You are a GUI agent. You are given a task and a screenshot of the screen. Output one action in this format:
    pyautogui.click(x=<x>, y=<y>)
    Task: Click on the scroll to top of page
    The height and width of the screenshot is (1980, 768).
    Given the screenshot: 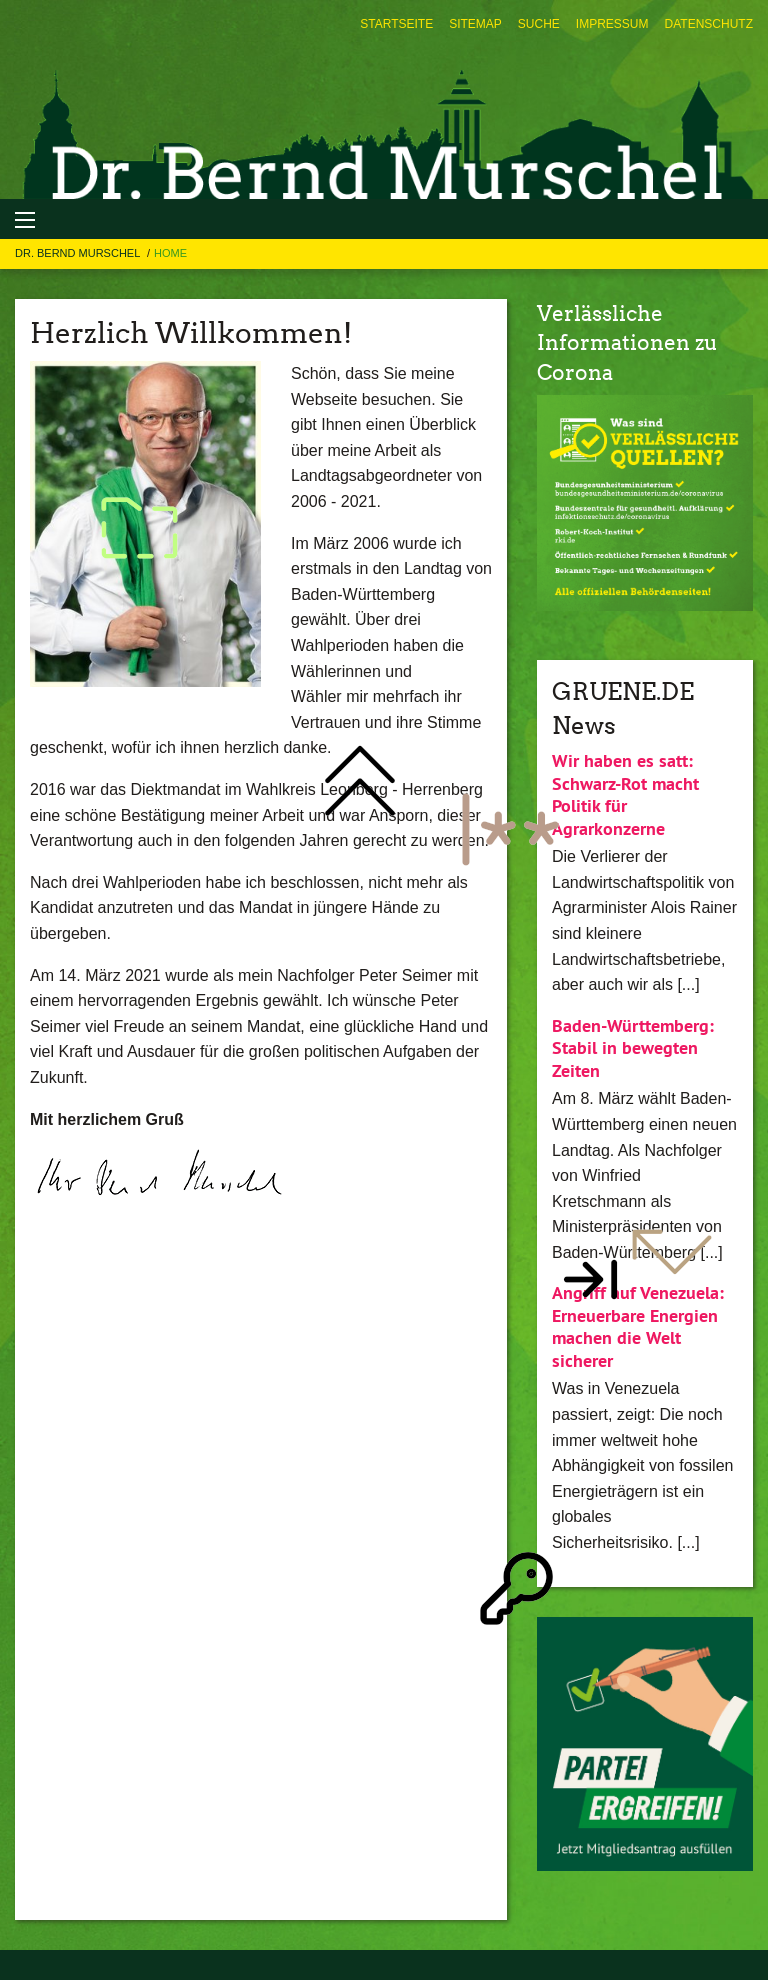 What is the action you would take?
    pyautogui.click(x=360, y=784)
    